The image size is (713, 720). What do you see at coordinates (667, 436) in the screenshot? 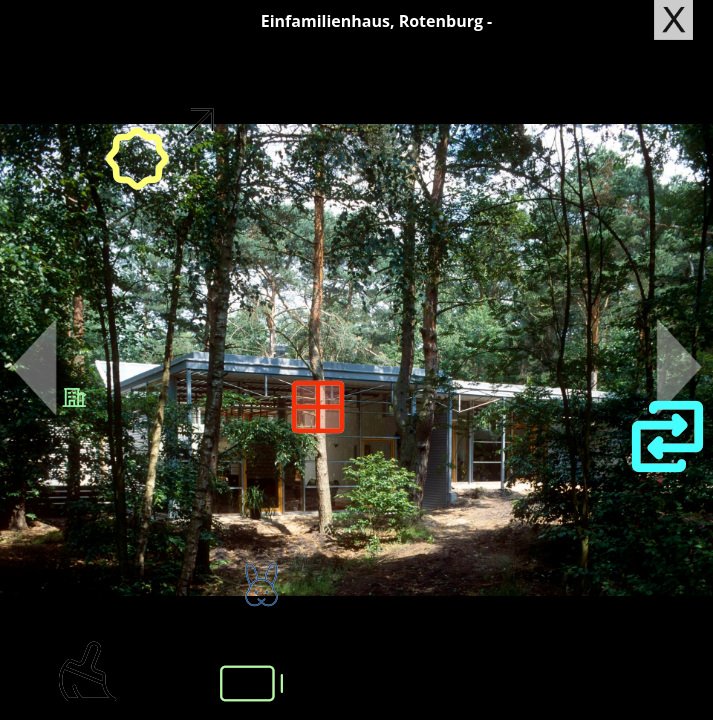
I see `swap or exchange items` at bounding box center [667, 436].